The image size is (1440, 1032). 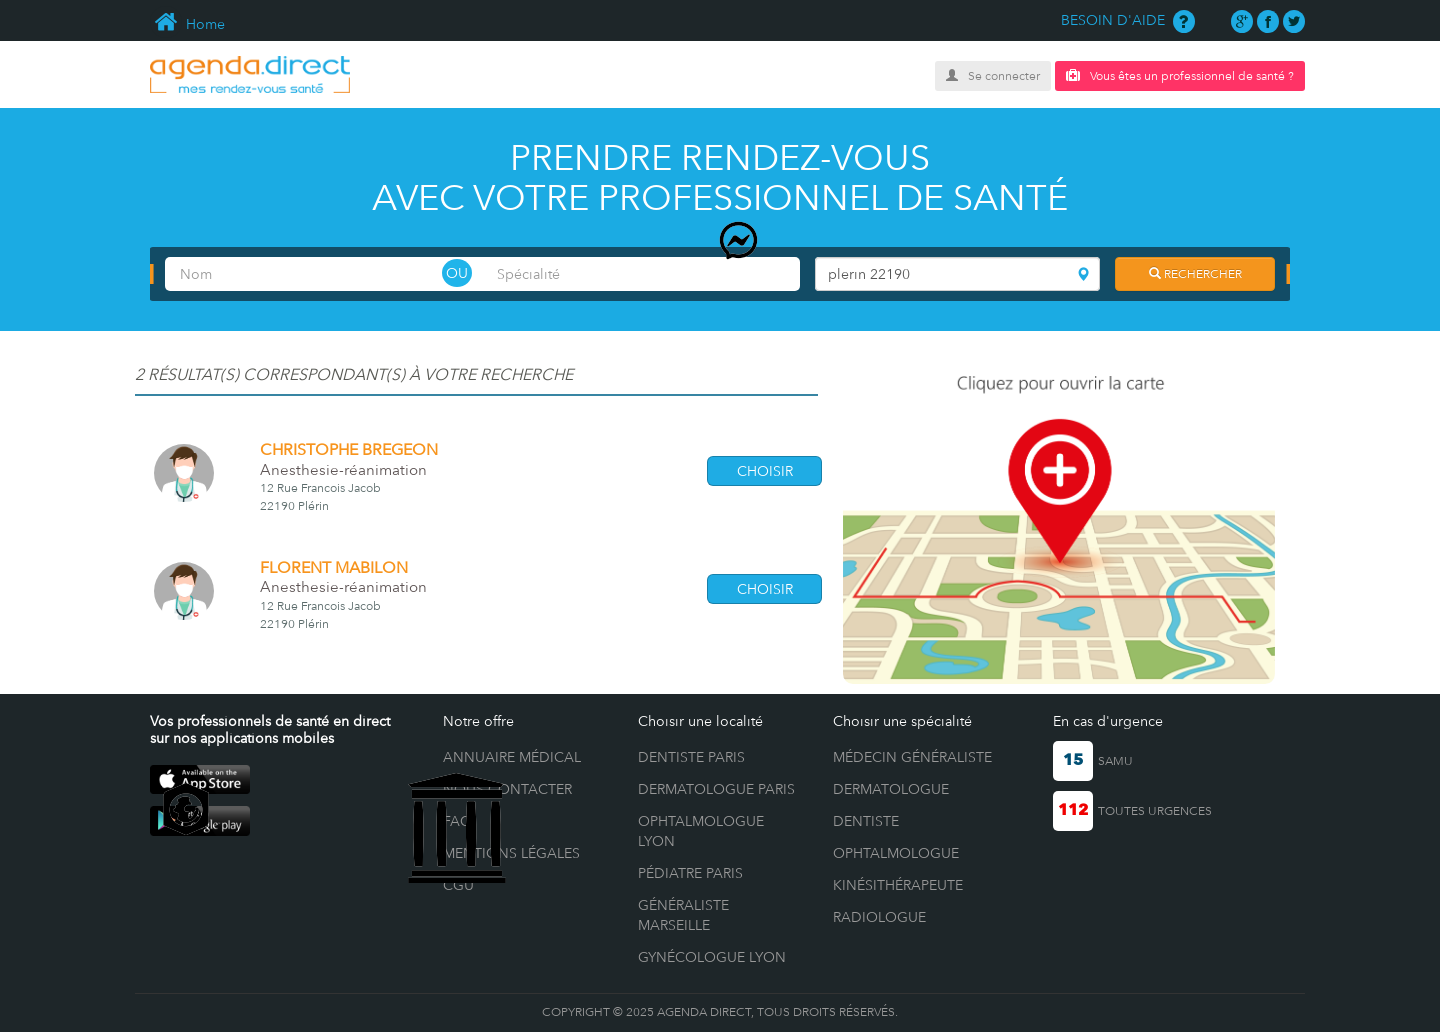 I want to click on open Facebook Messenger, so click(x=738, y=240).